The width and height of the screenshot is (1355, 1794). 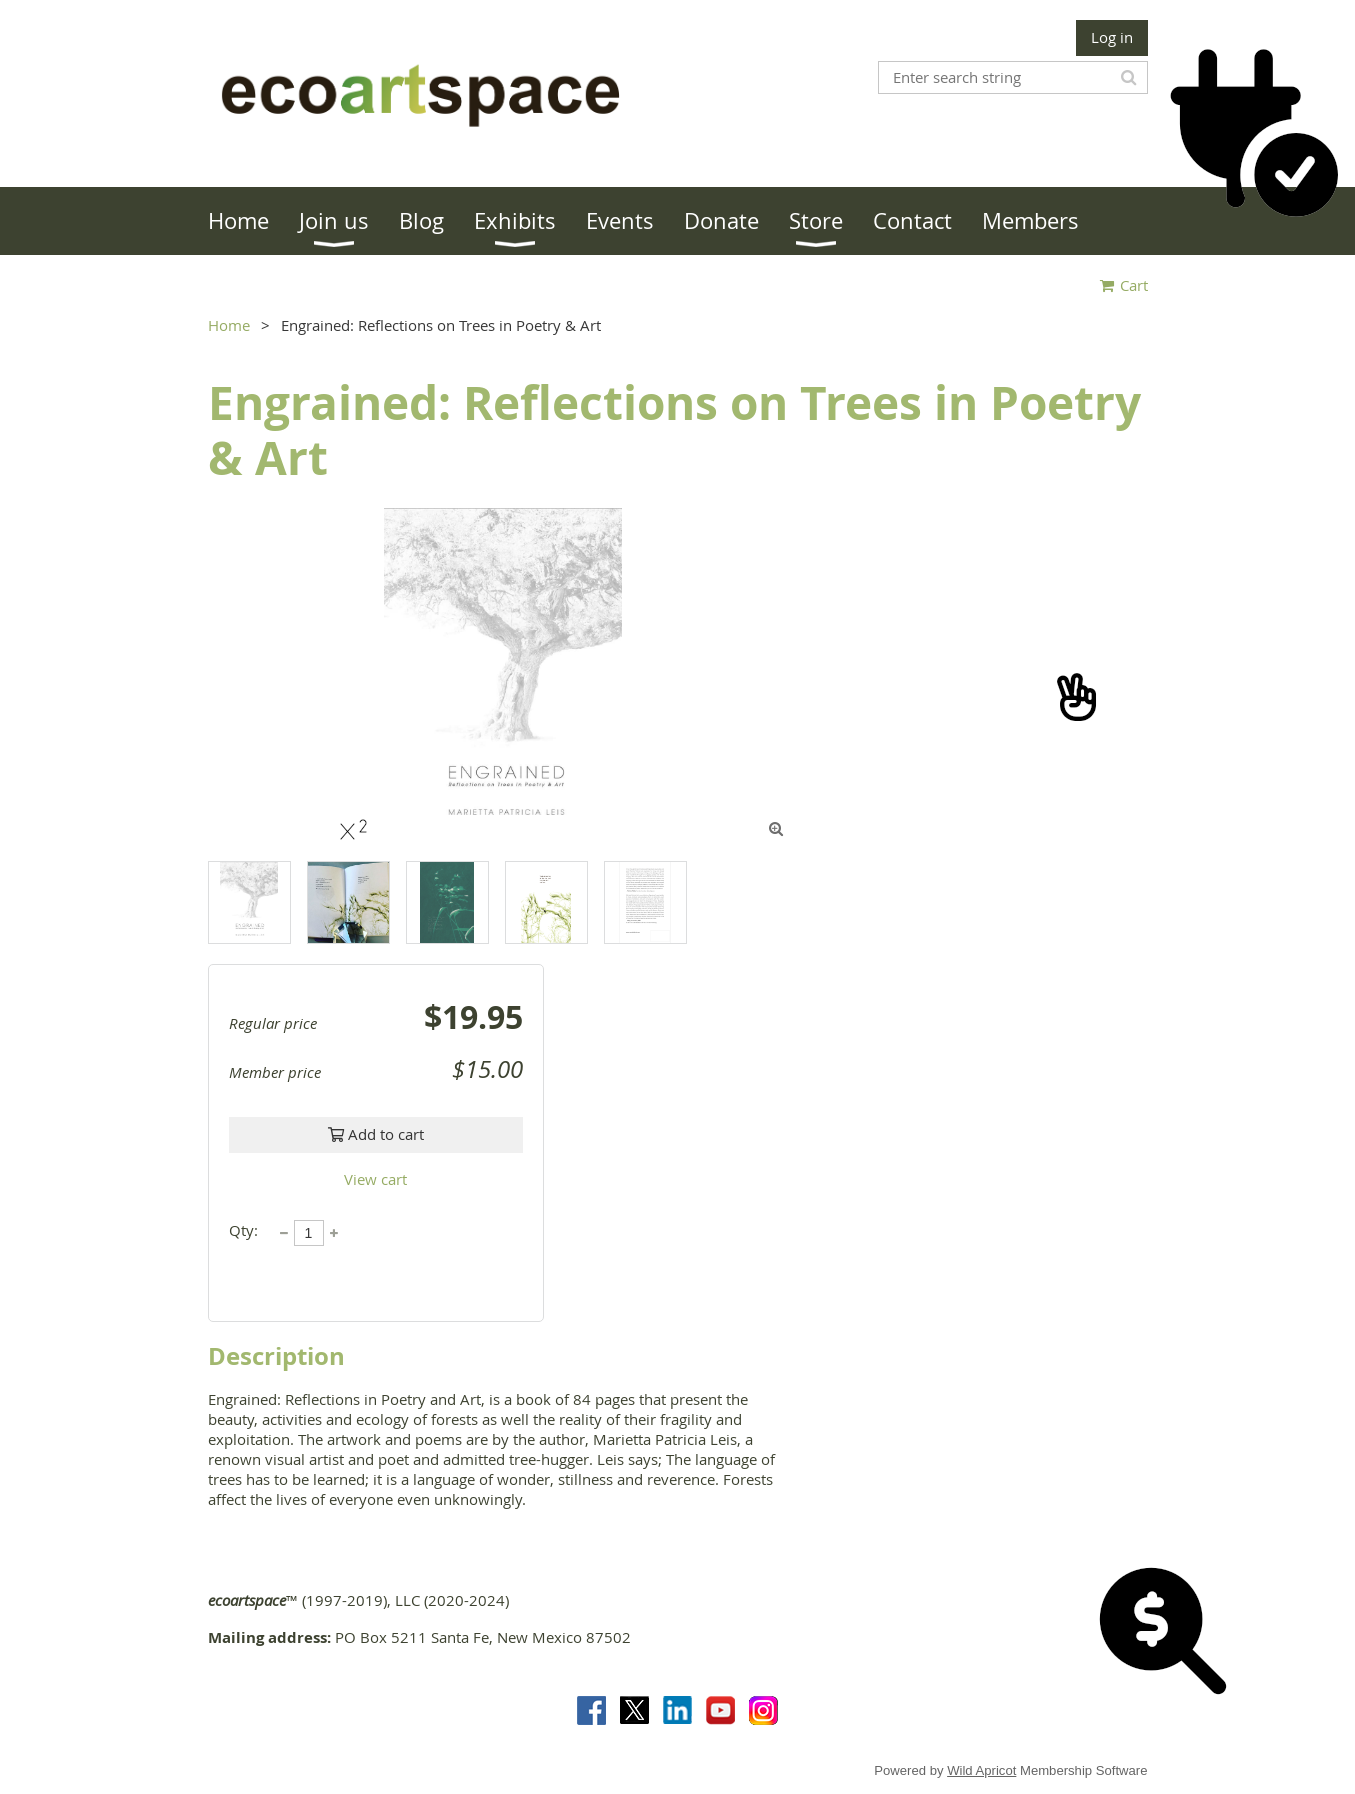 I want to click on indicates successful connection or power status, so click(x=1245, y=133).